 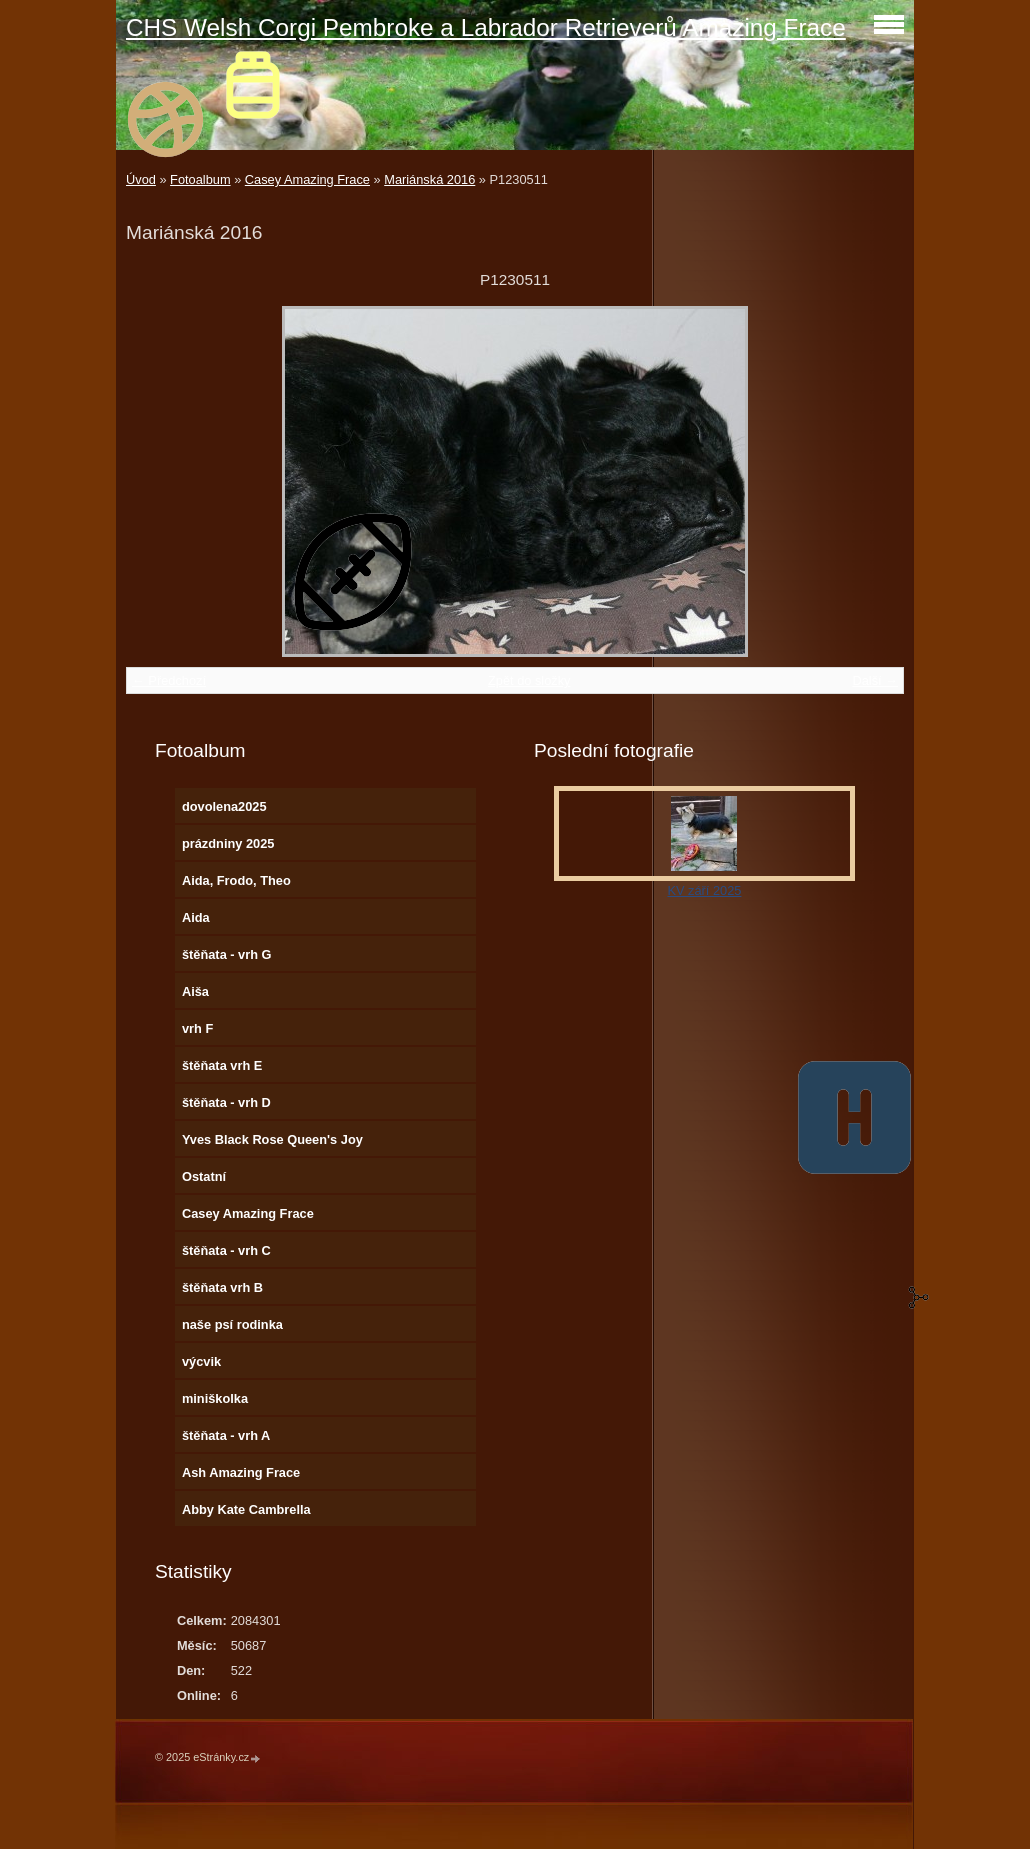 What do you see at coordinates (854, 1117) in the screenshot?
I see `hospital or healthcare location marker` at bounding box center [854, 1117].